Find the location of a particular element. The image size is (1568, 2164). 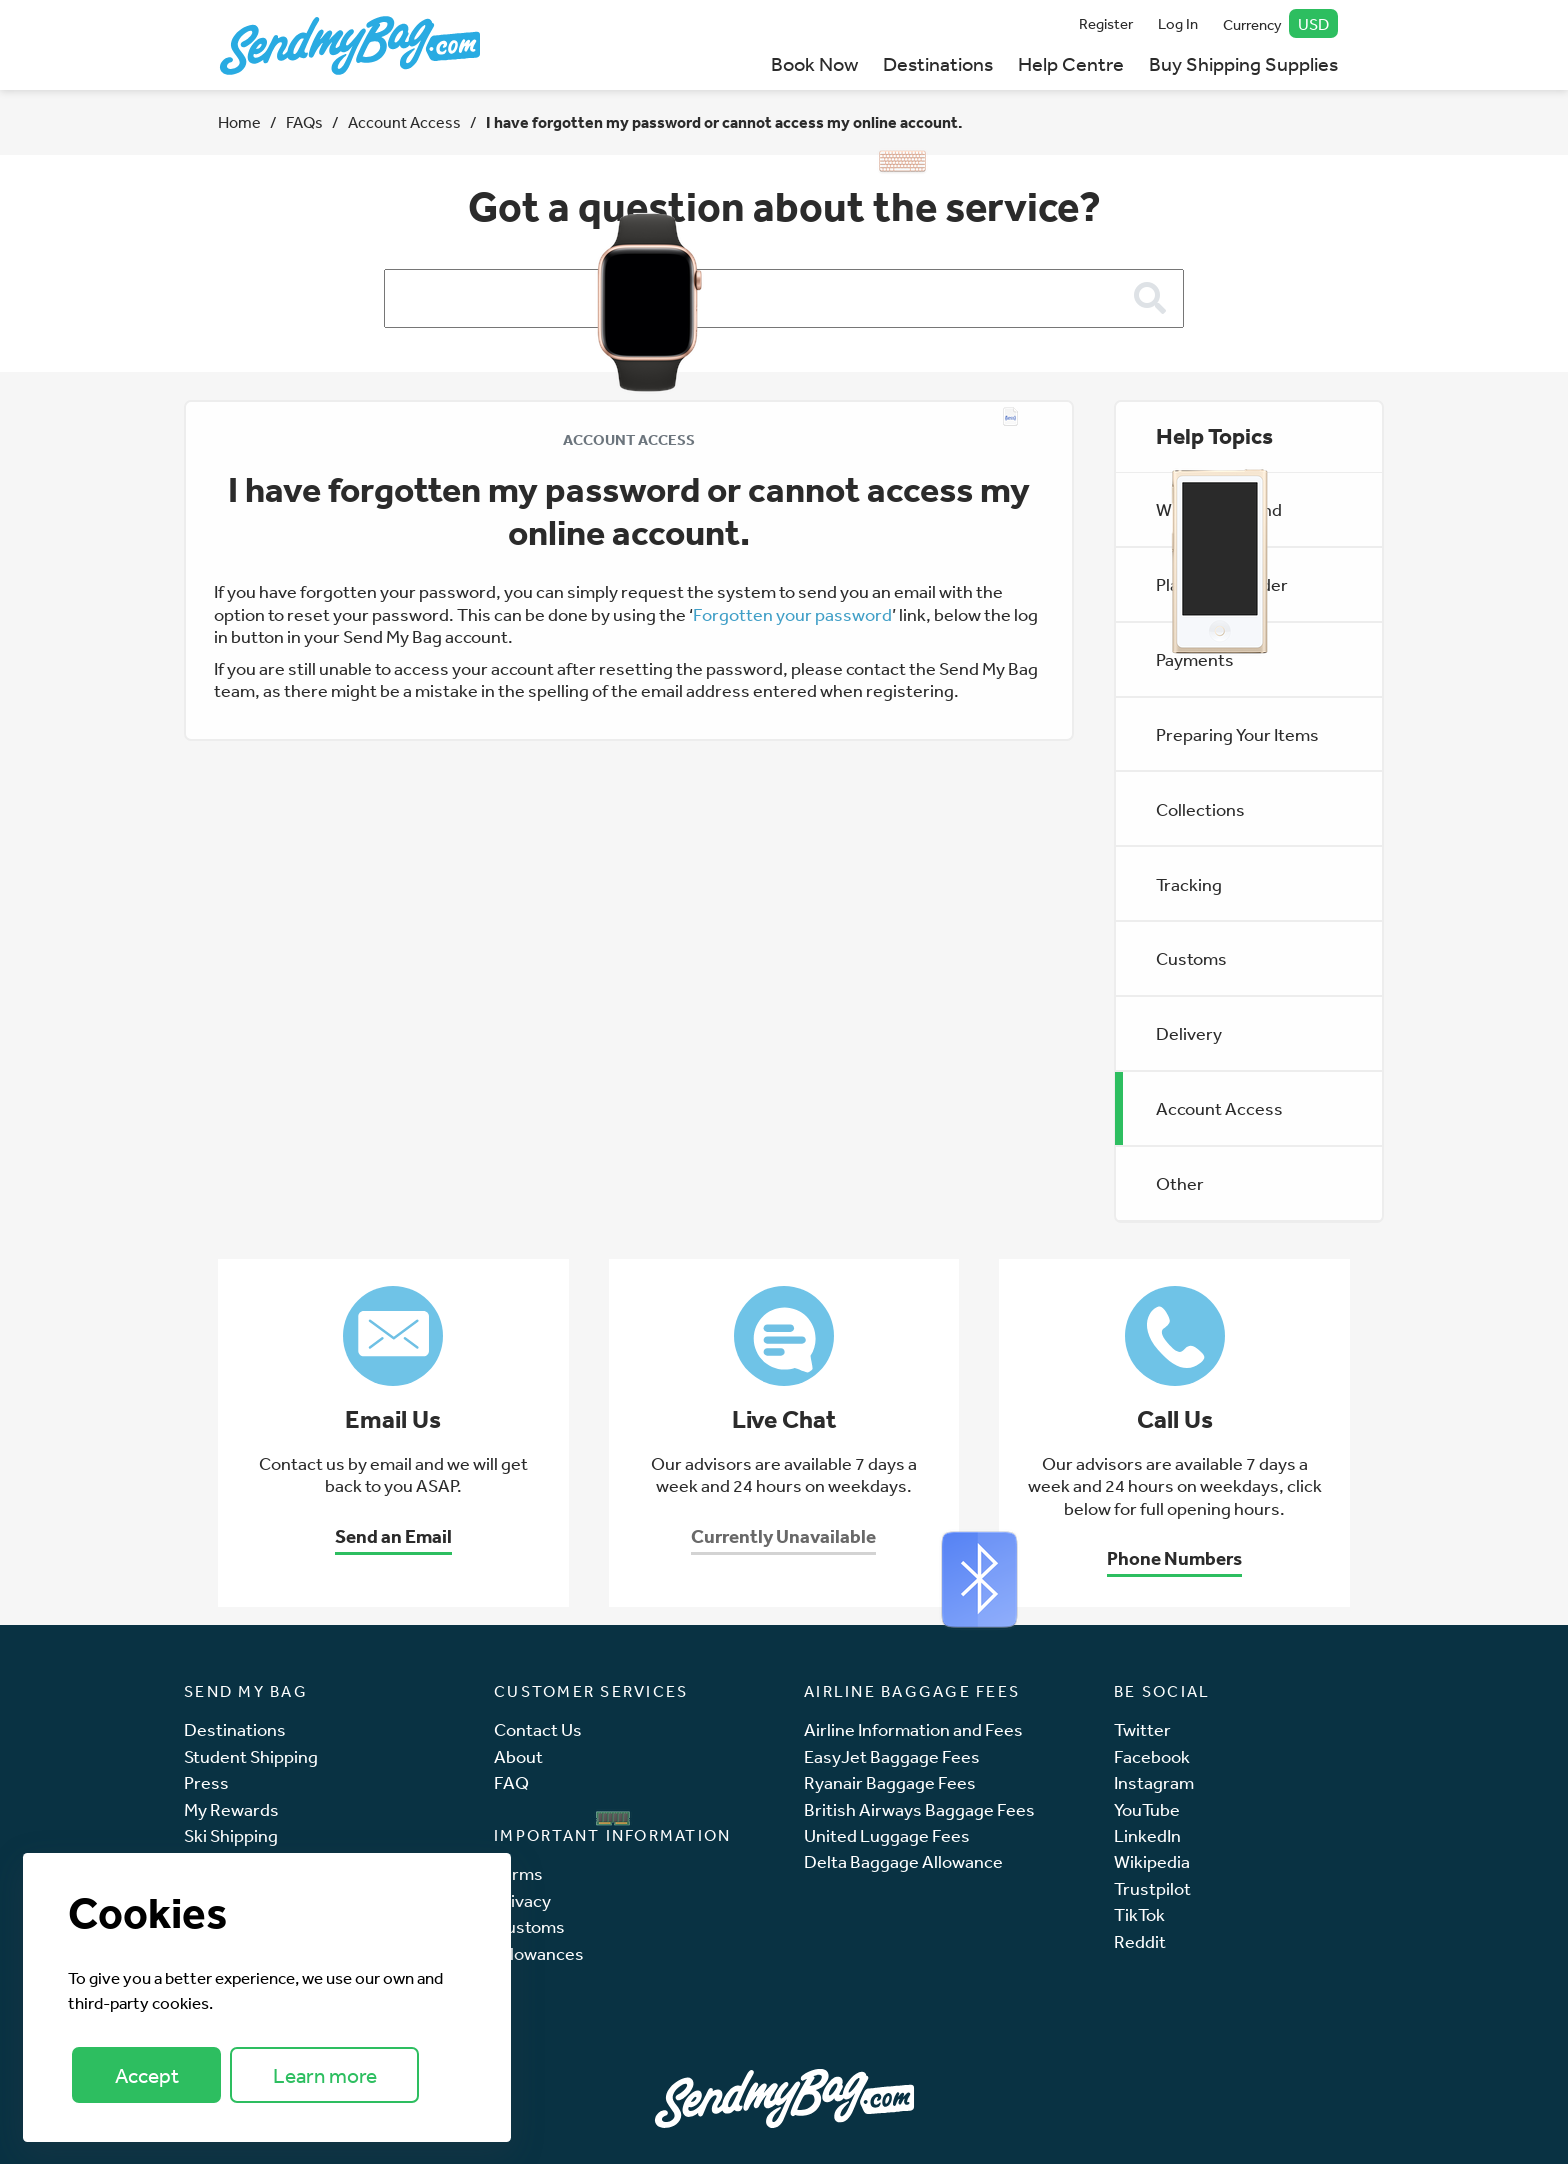

indicates bluetooth is active and connected is located at coordinates (979, 1579).